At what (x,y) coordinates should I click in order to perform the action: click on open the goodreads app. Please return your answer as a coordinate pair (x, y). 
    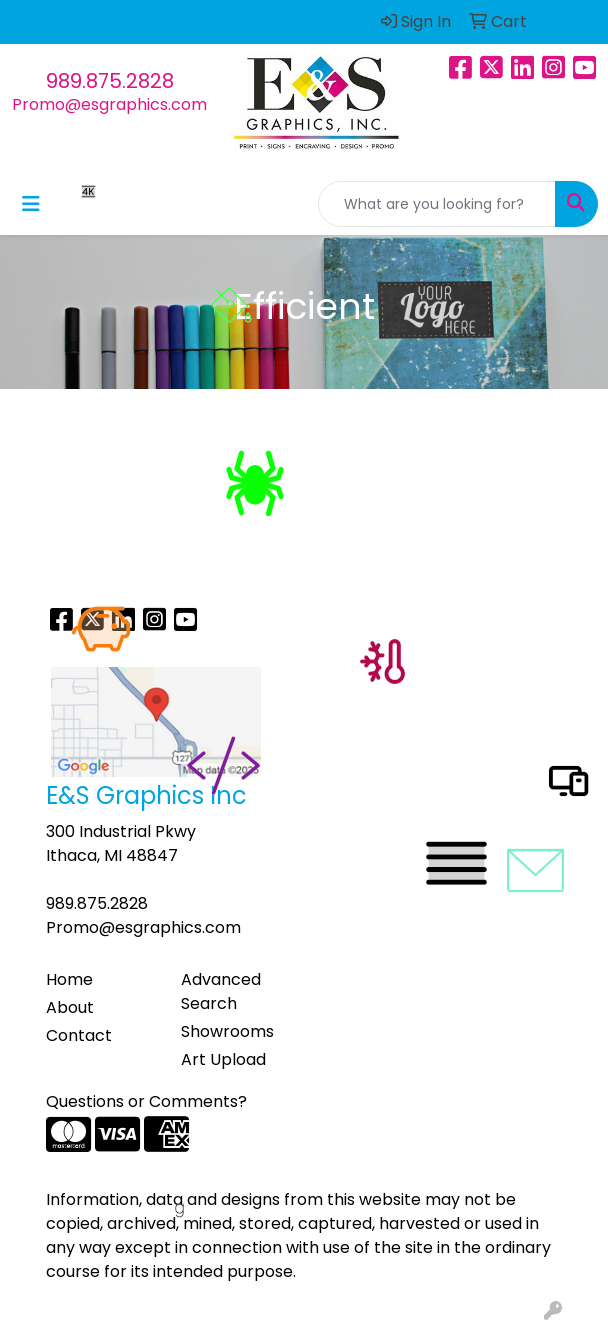
    Looking at the image, I should click on (179, 1210).